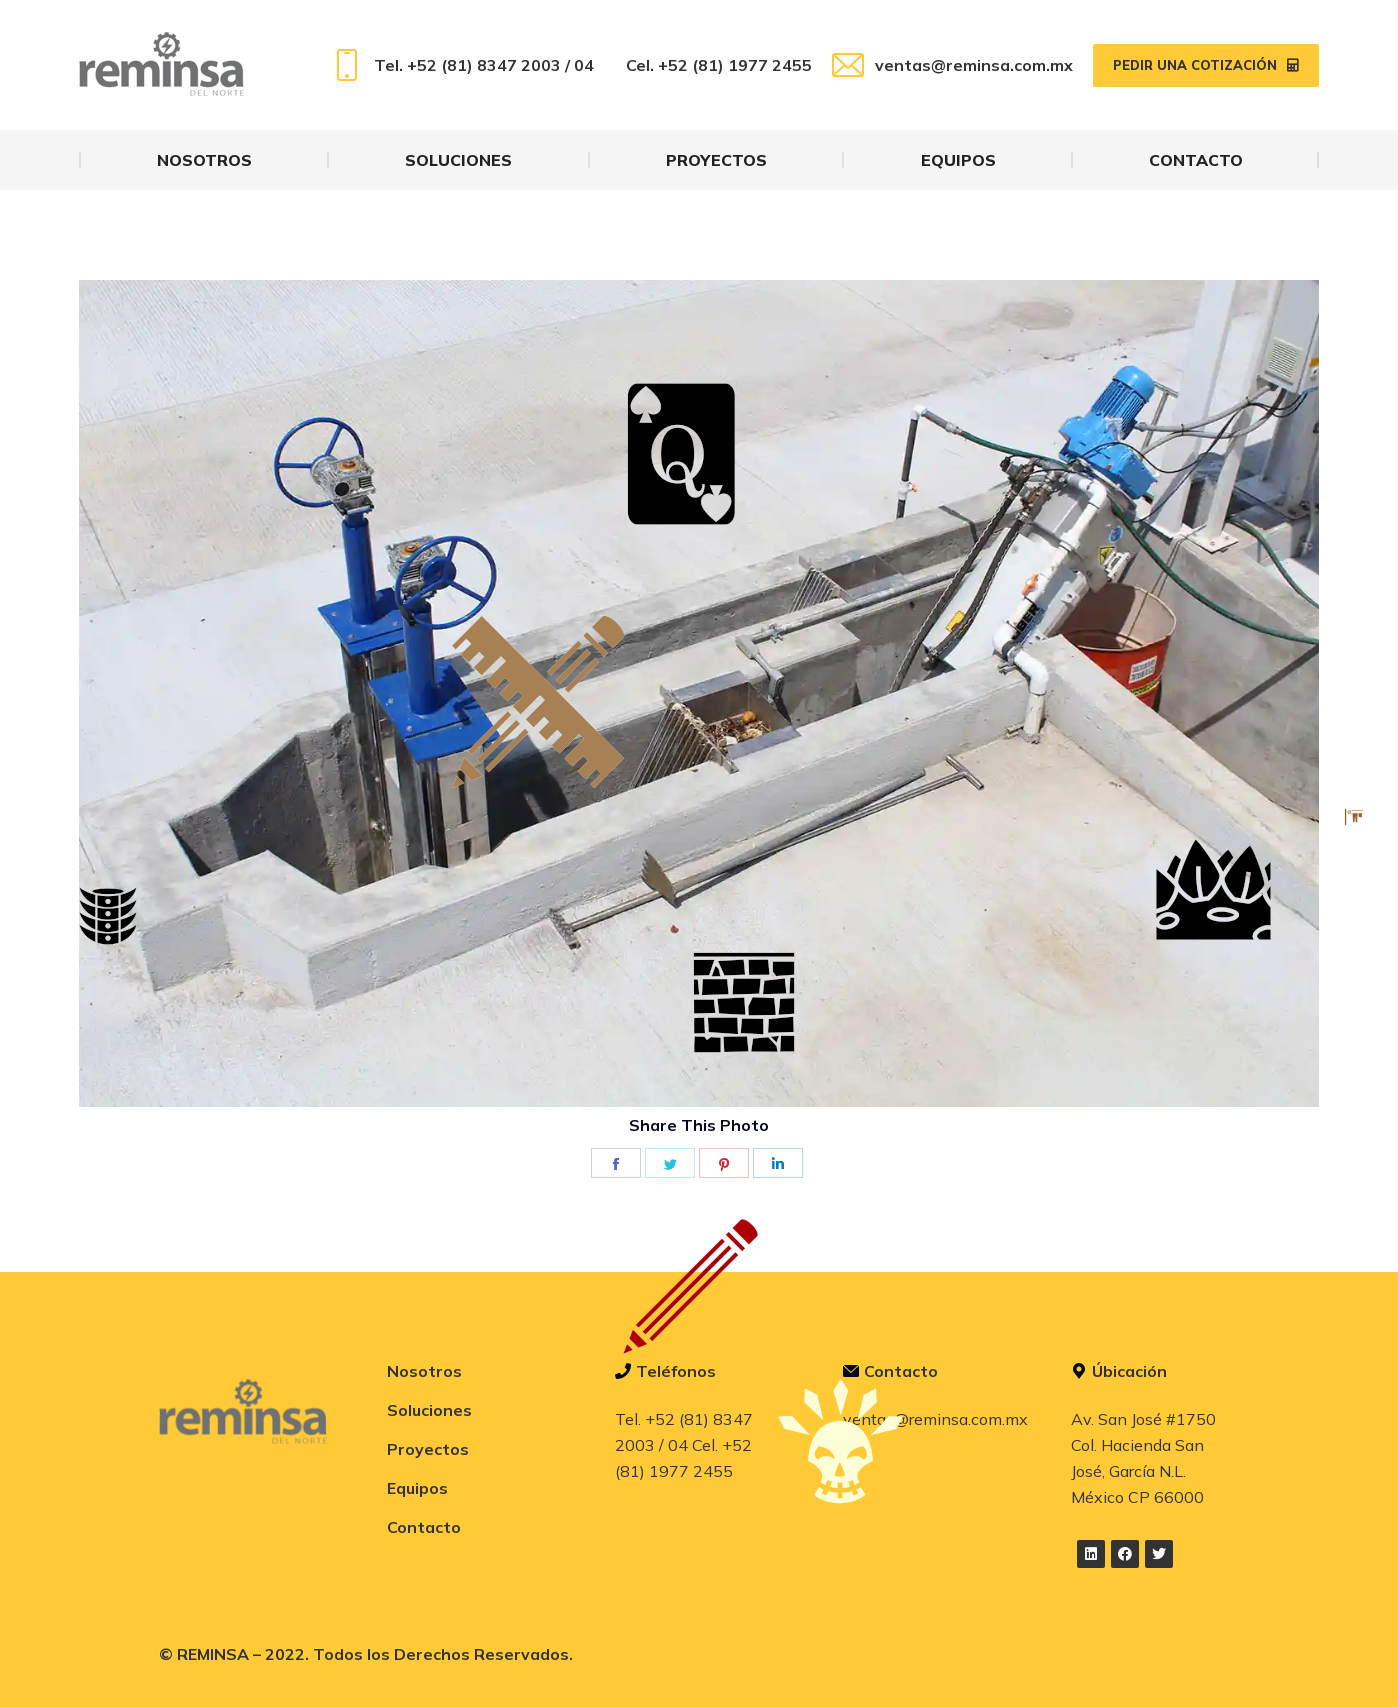  Describe the element at coordinates (538, 702) in the screenshot. I see `access design or drawing tools` at that location.